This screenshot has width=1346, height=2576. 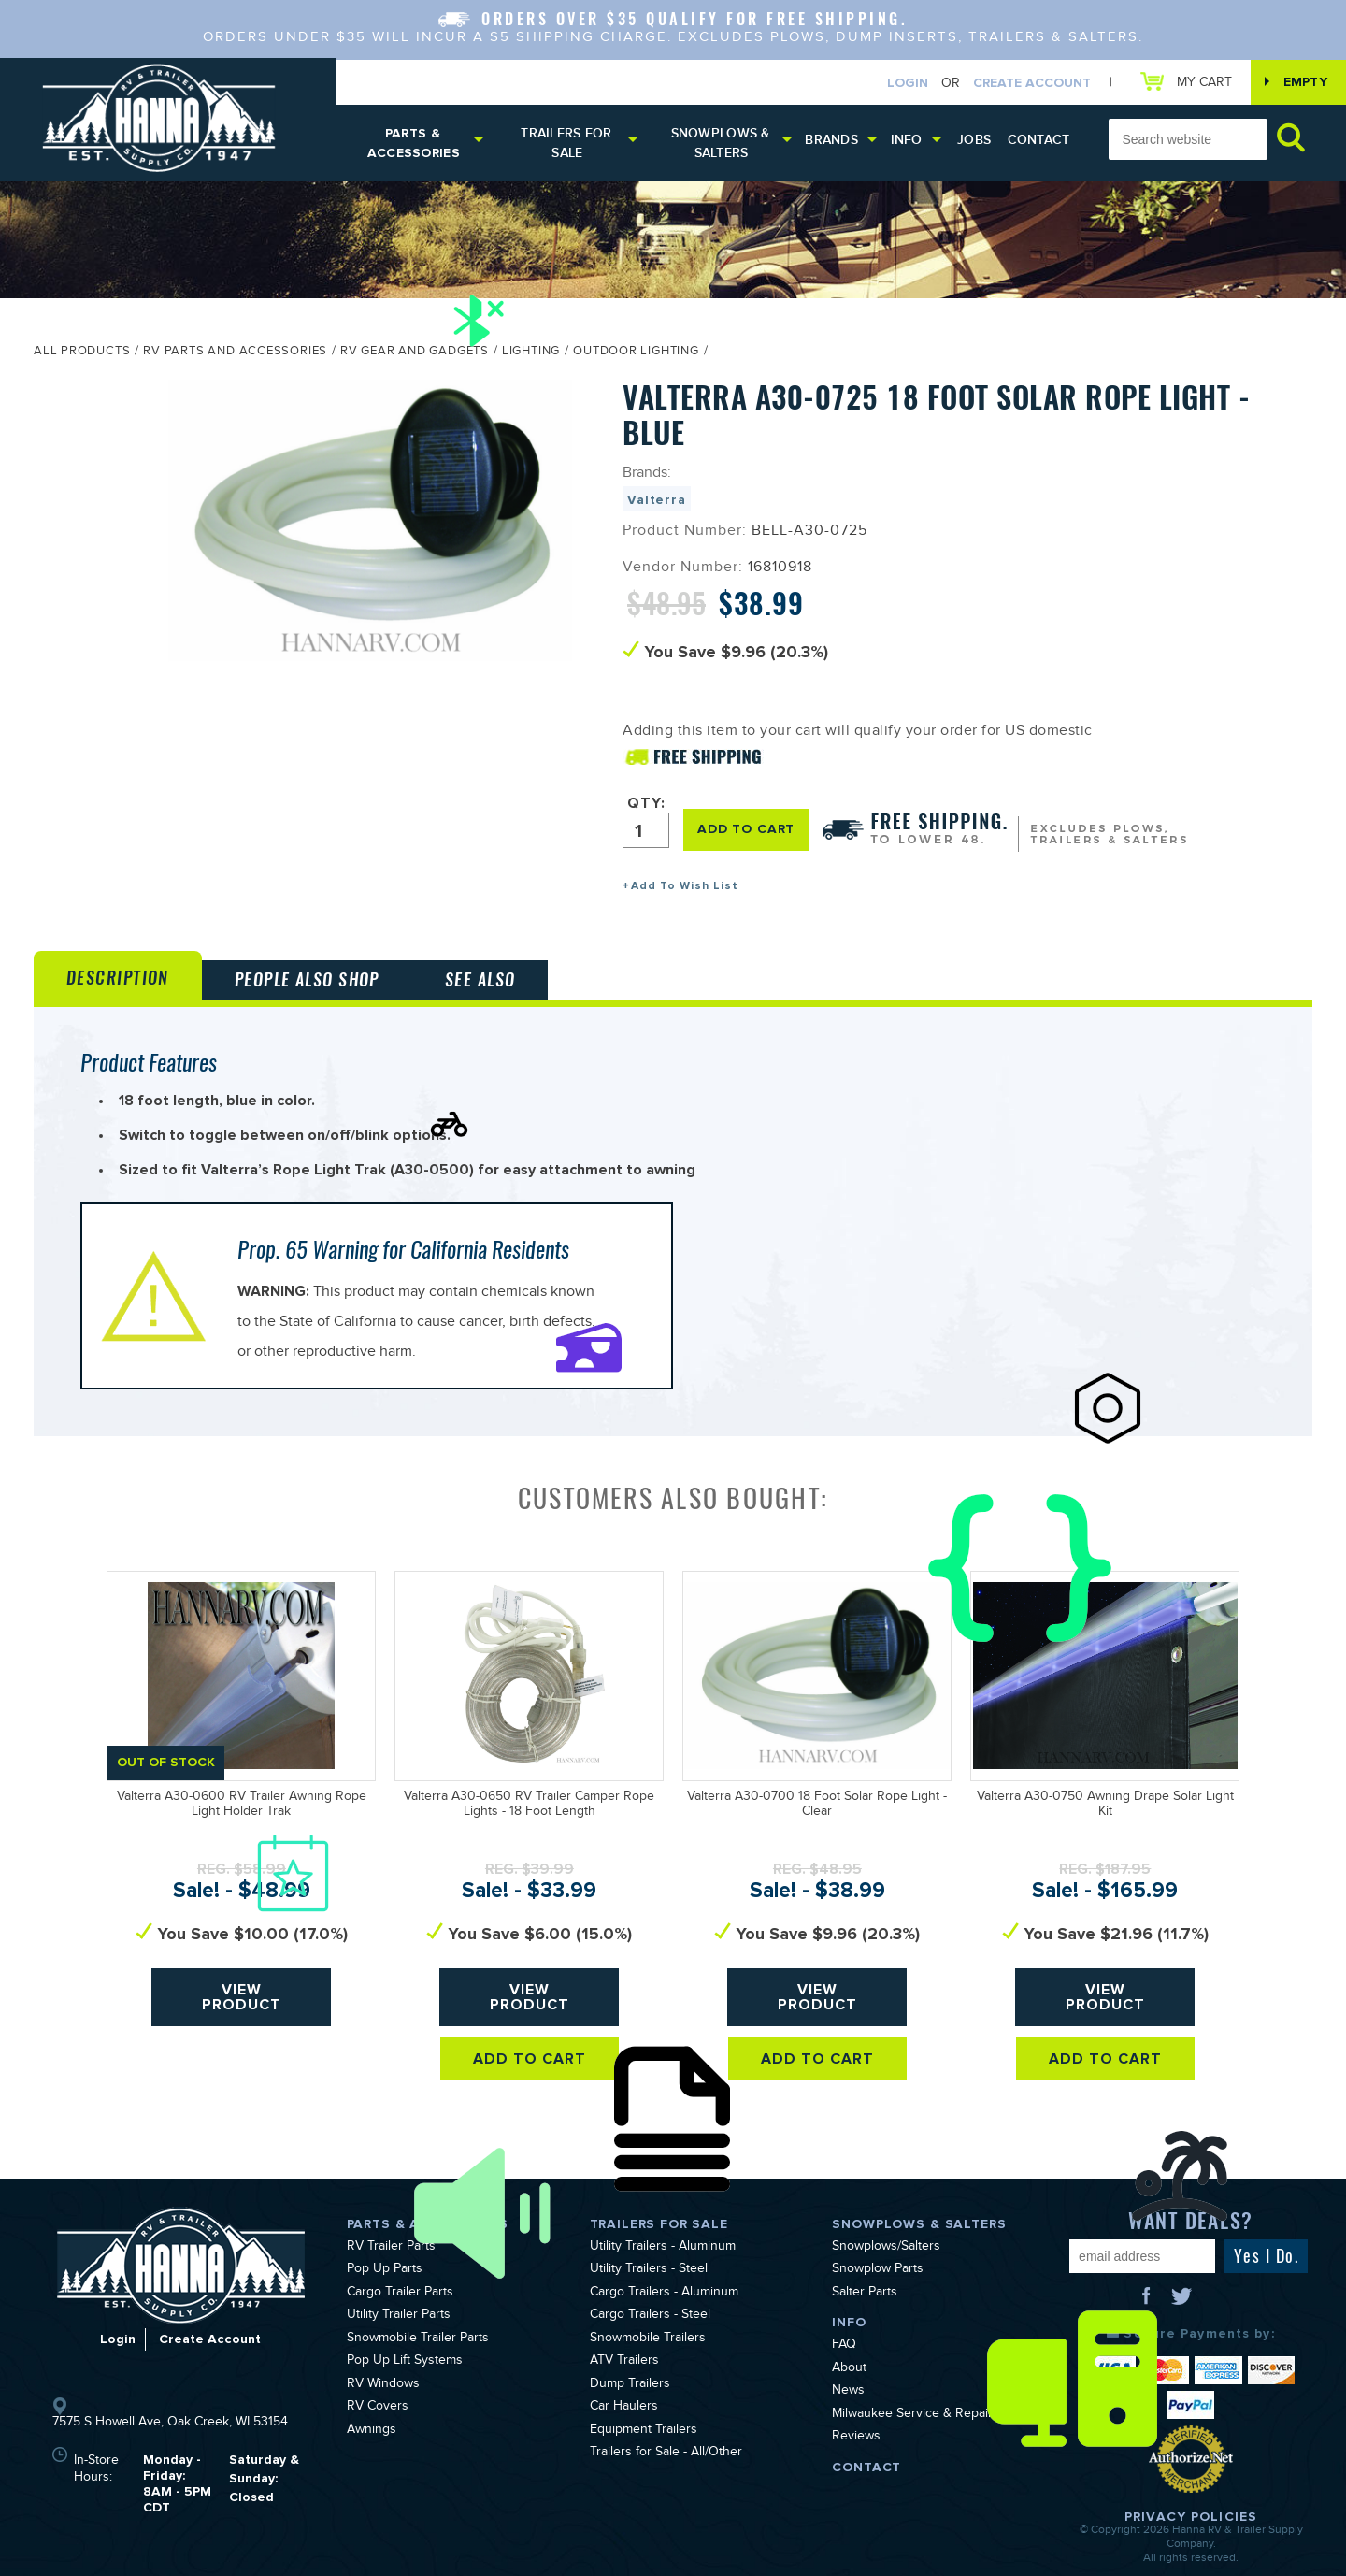 I want to click on access desktop computer settings, so click(x=1072, y=2379).